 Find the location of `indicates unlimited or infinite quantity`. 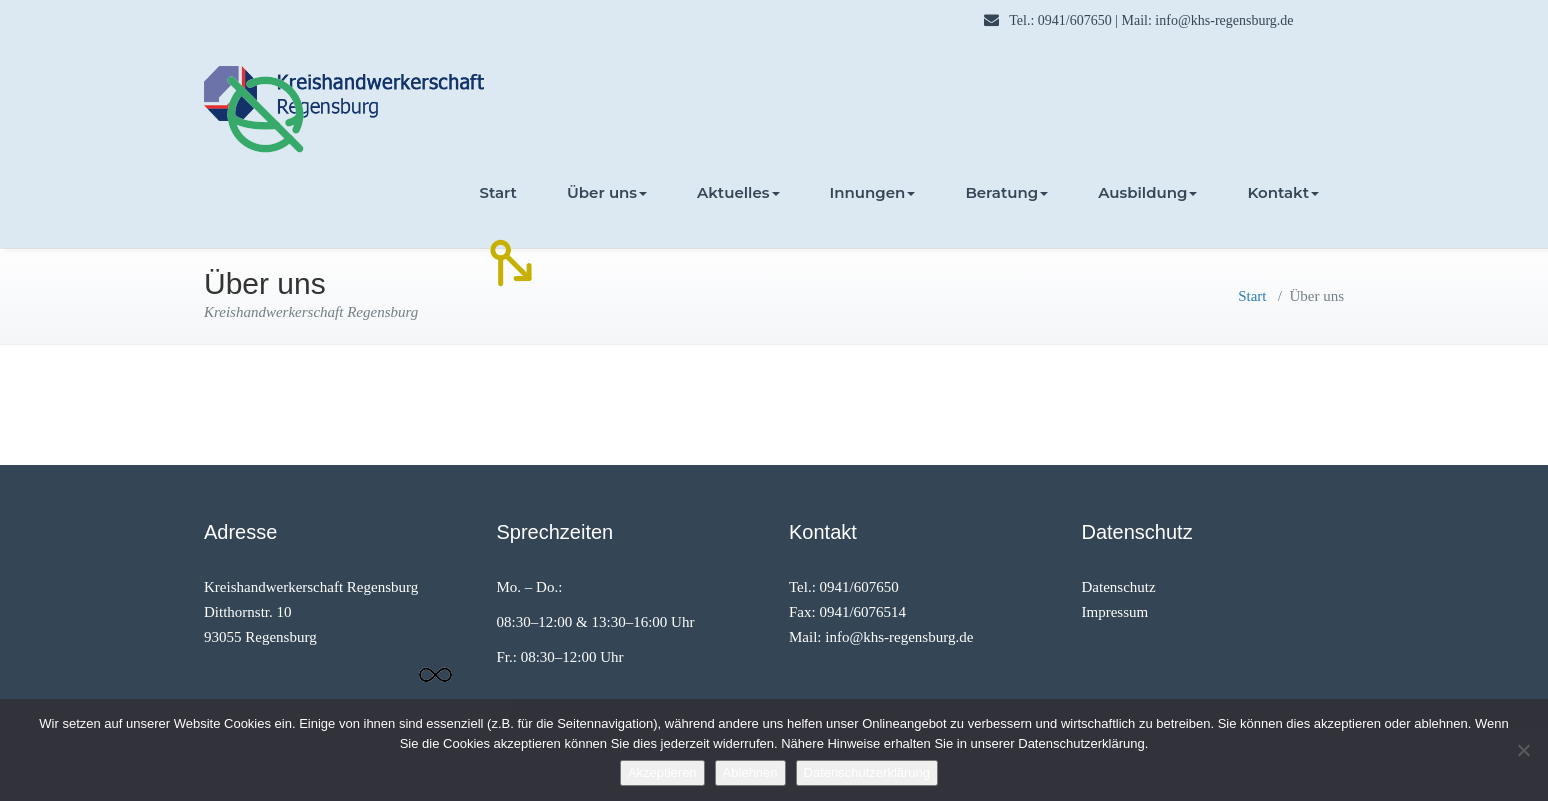

indicates unlimited or infinite quantity is located at coordinates (435, 674).